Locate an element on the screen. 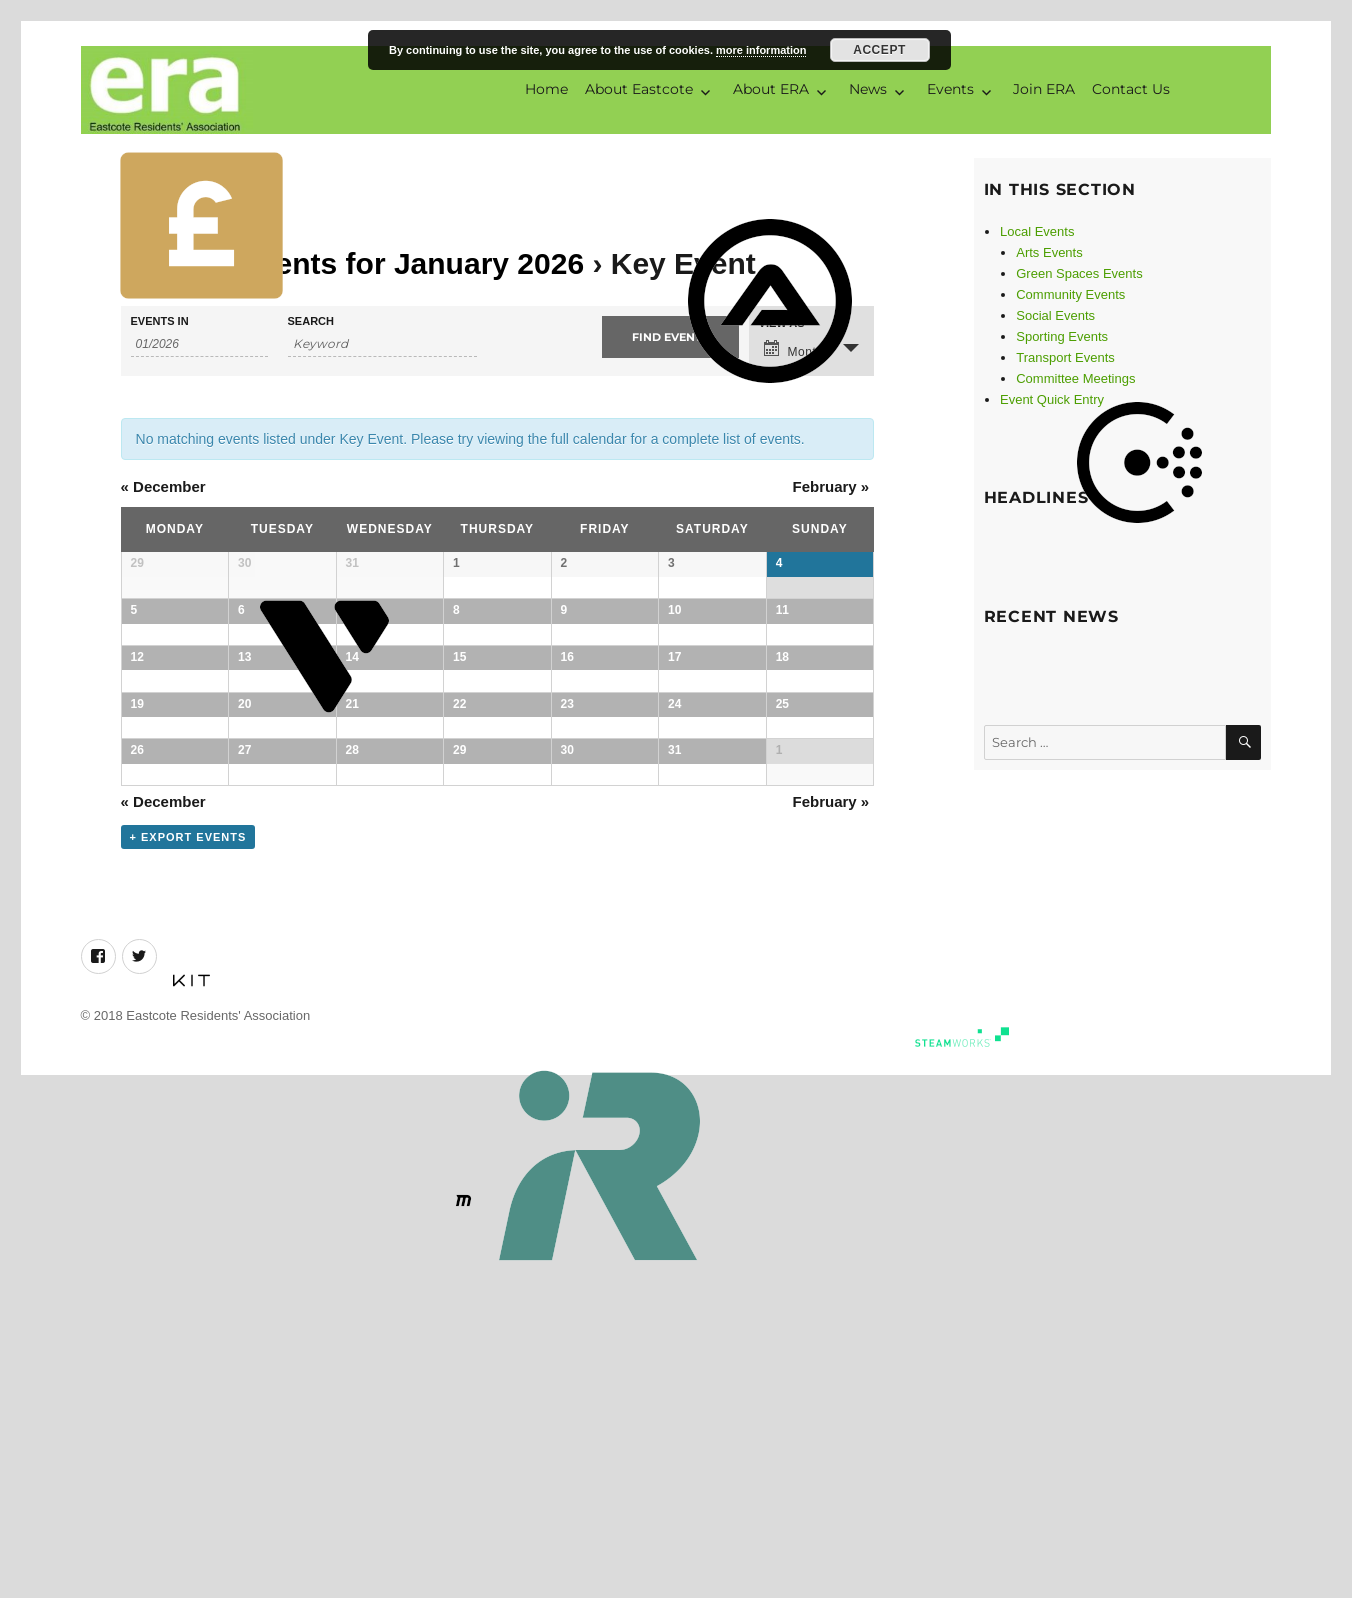 This screenshot has width=1352, height=1598. access steamworks developer portal is located at coordinates (962, 1037).